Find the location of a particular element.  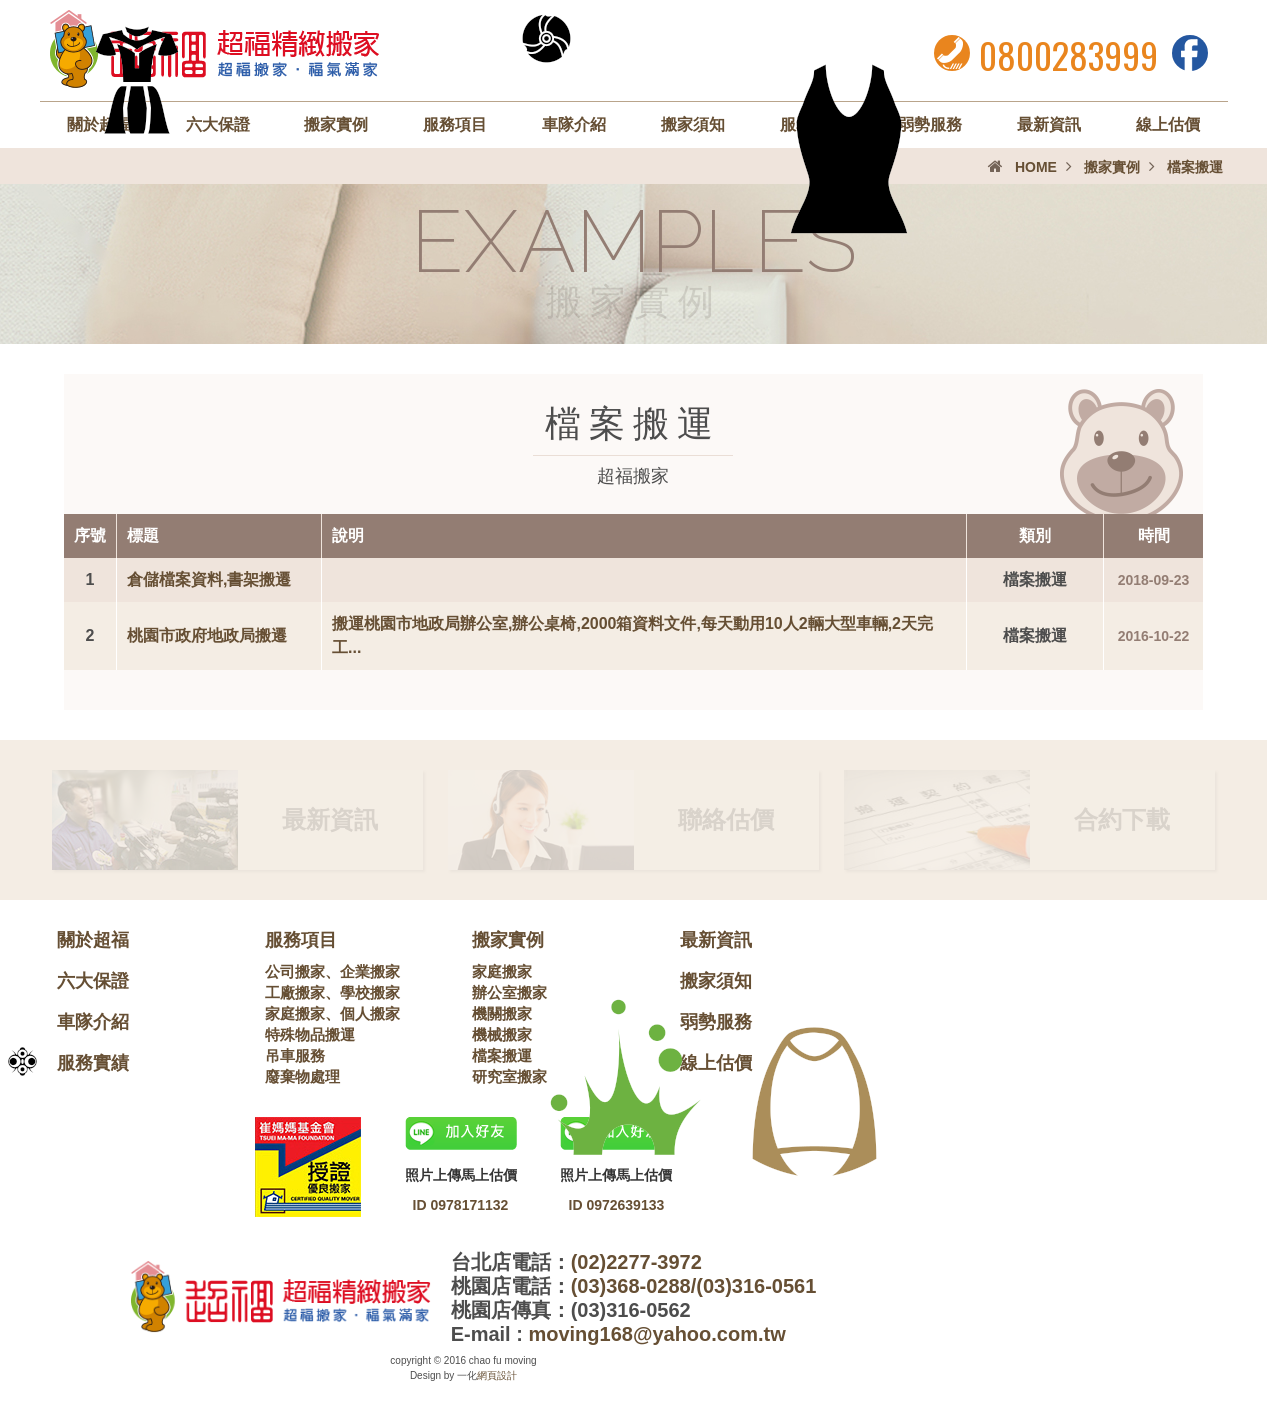

equip a cloak or cape item is located at coordinates (814, 1101).